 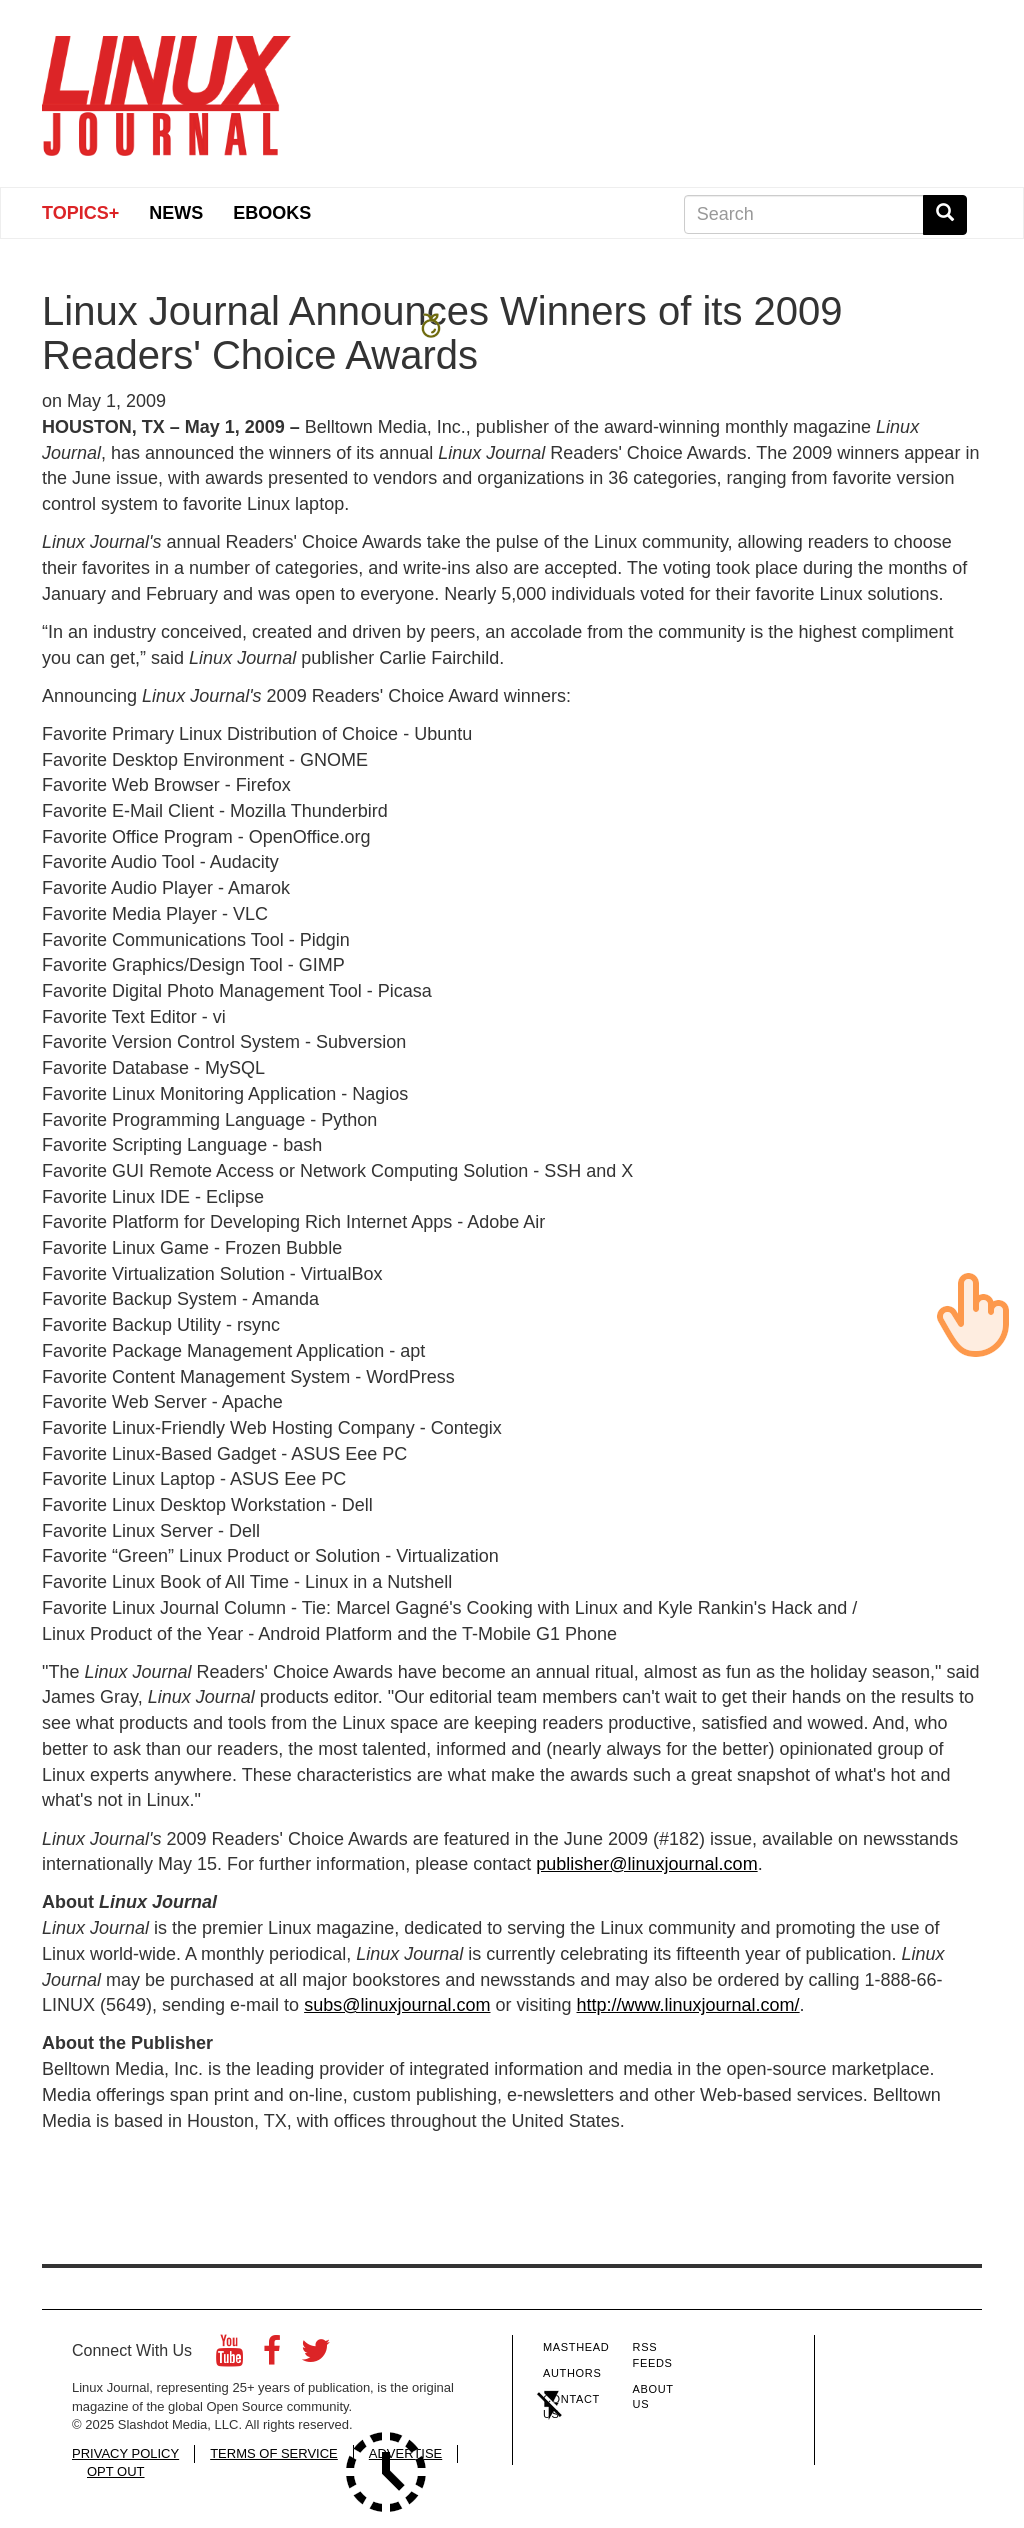 What do you see at coordinates (386, 2472) in the screenshot?
I see `indicates history tracking is disabled` at bounding box center [386, 2472].